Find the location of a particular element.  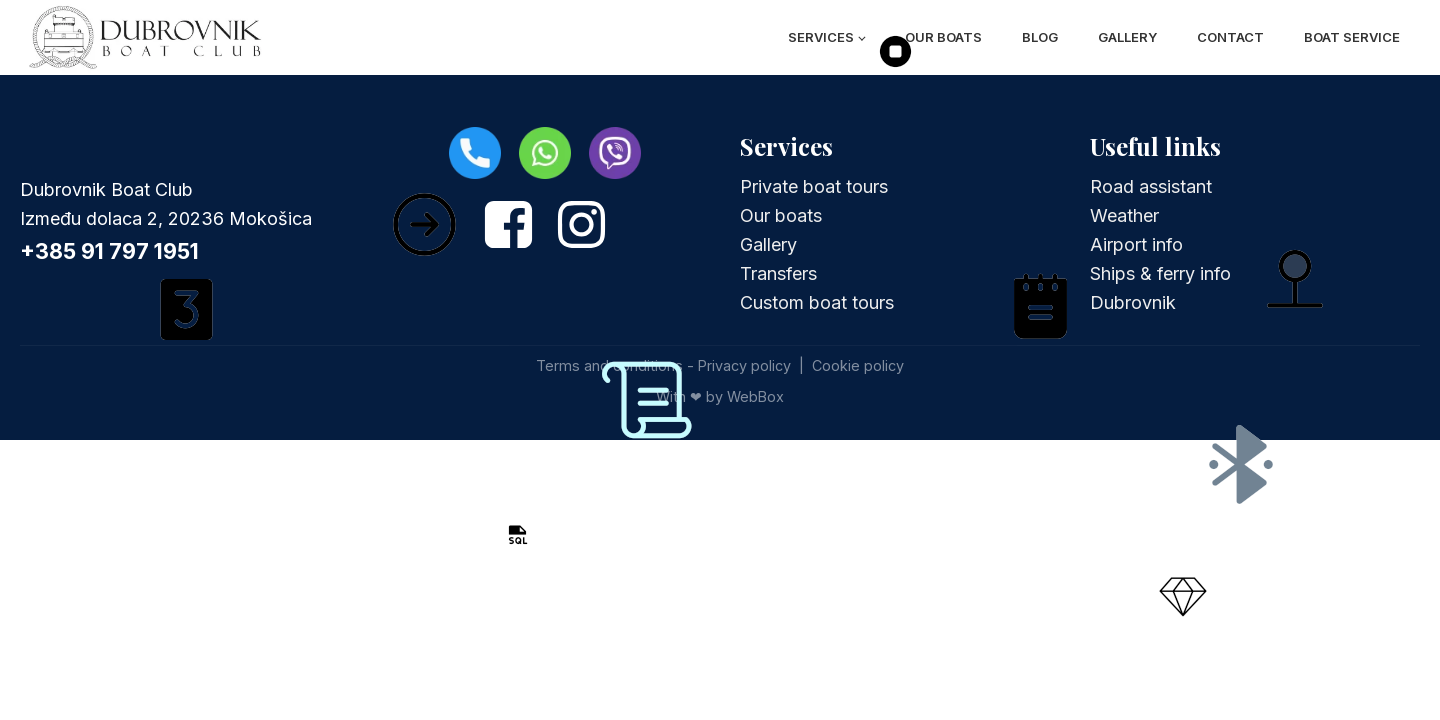

open an SQL database file is located at coordinates (517, 535).